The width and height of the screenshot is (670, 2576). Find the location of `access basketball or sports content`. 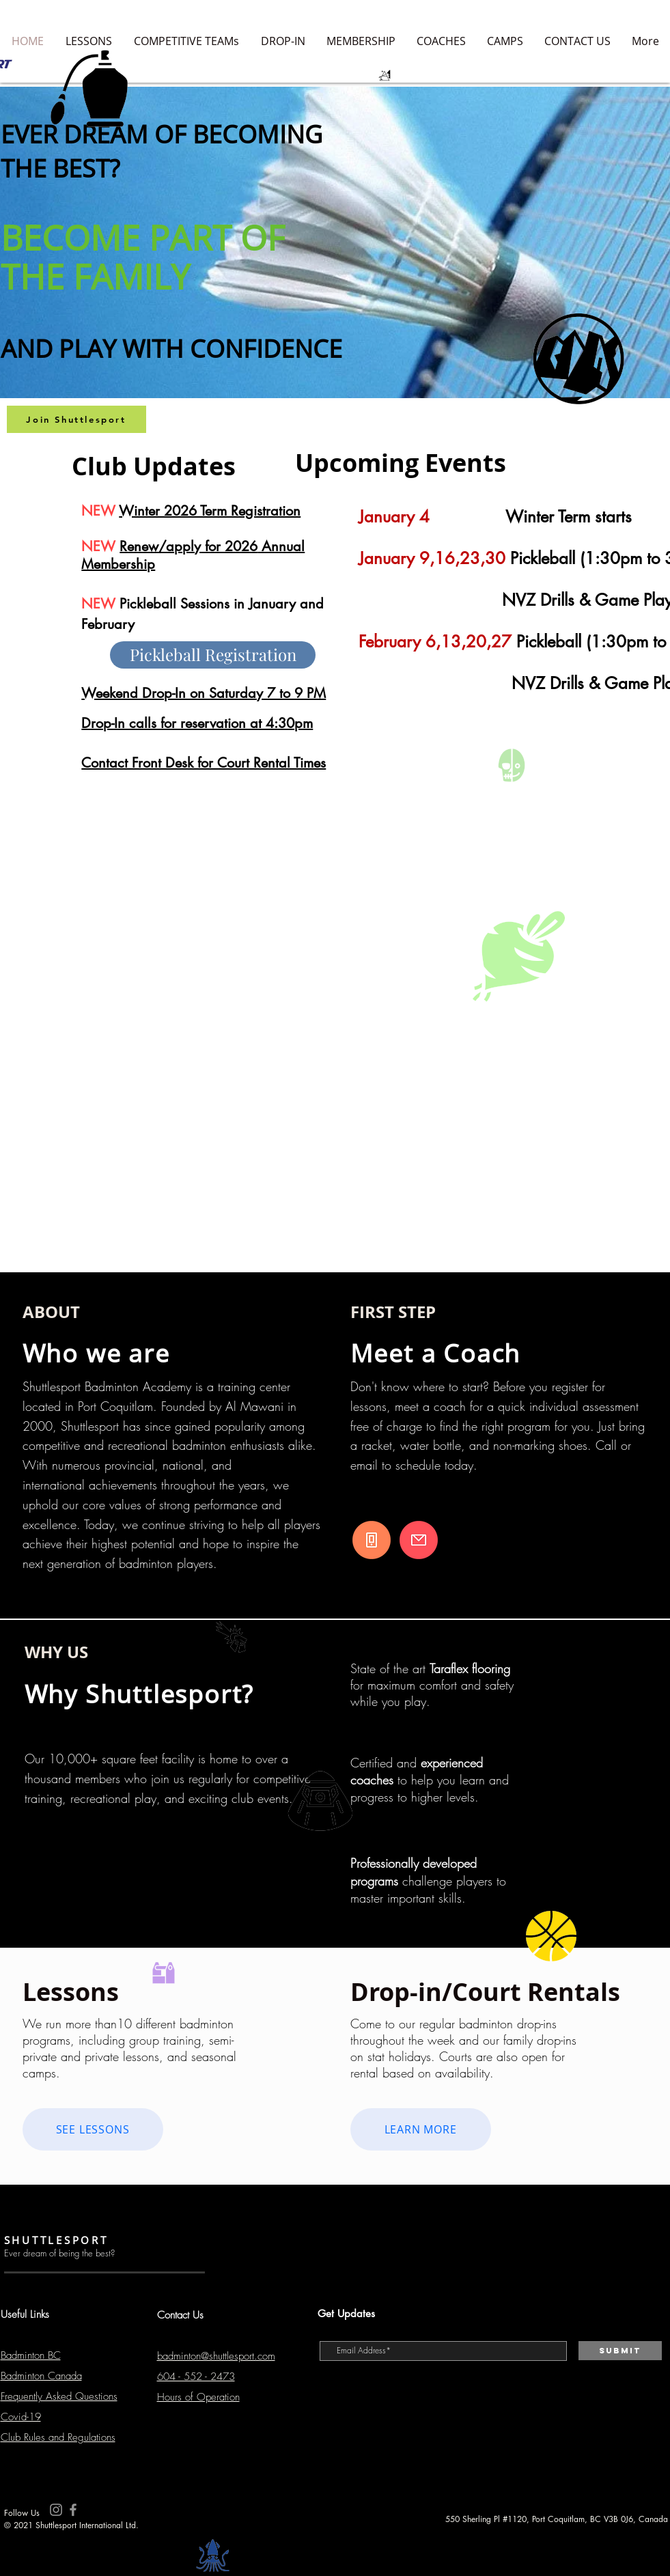

access basketball or sports content is located at coordinates (551, 1936).